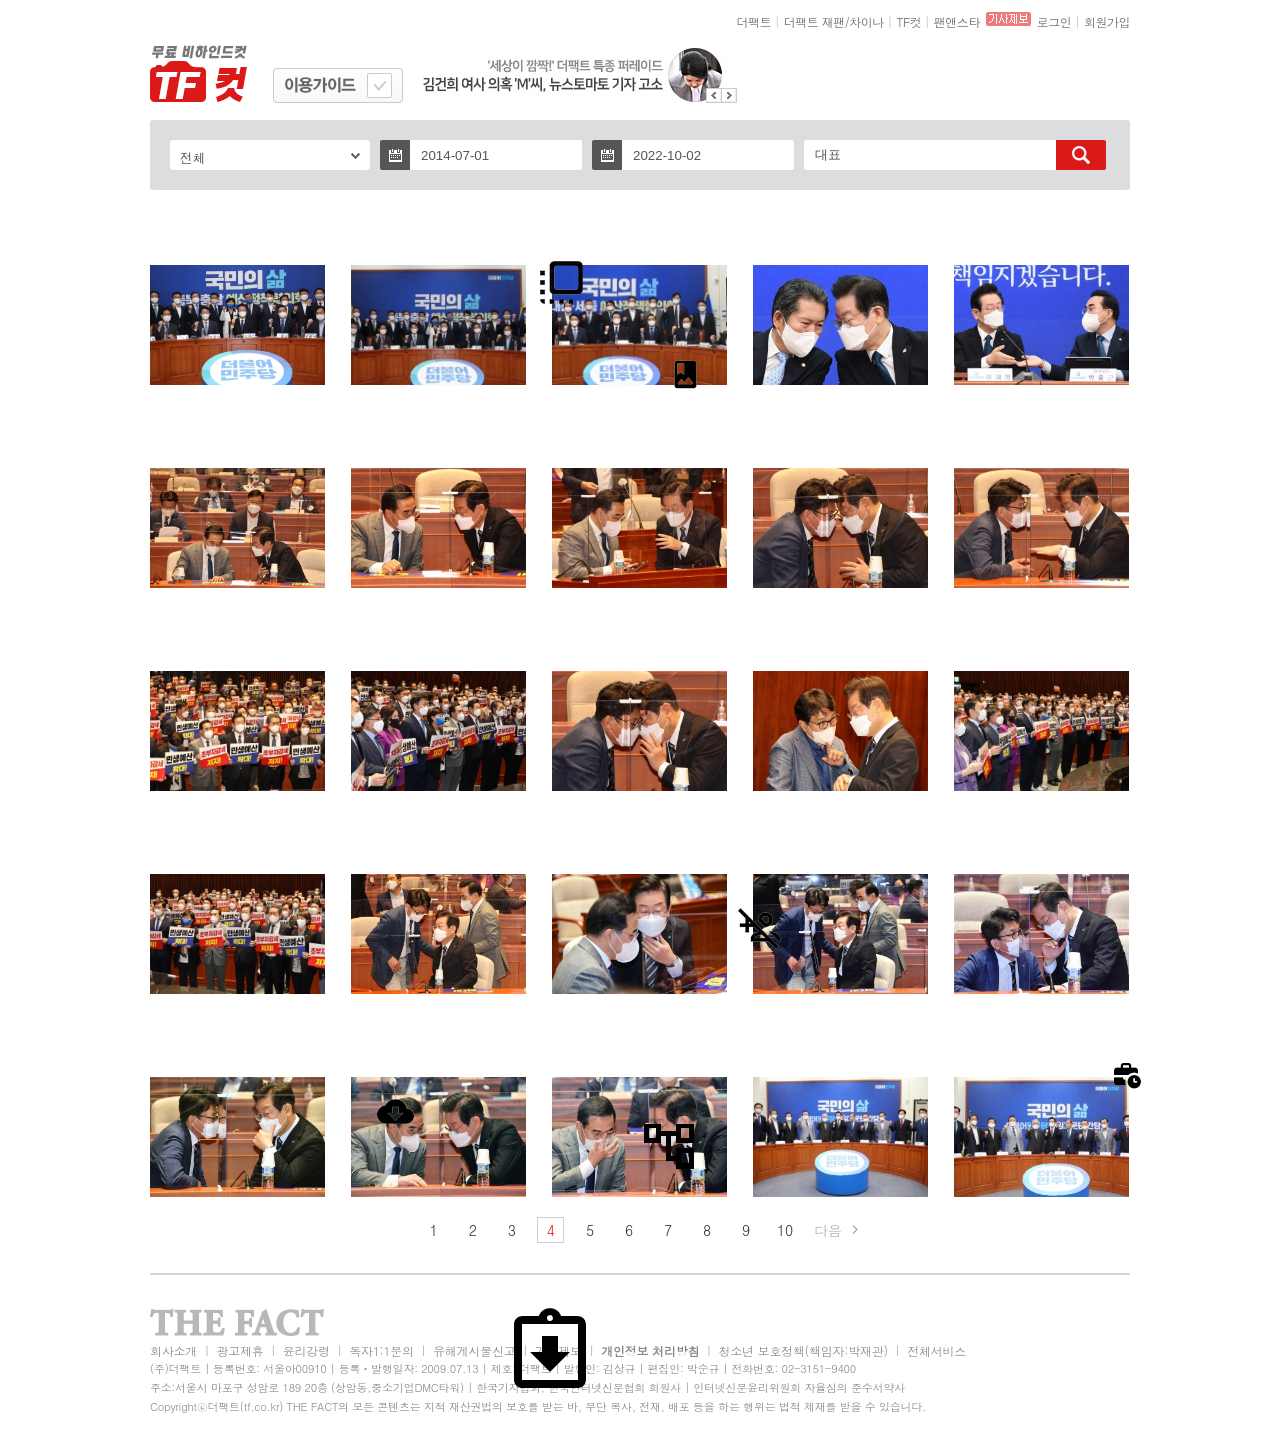 The width and height of the screenshot is (1280, 1446). What do you see at coordinates (550, 1352) in the screenshot?
I see `download or receive an assignment` at bounding box center [550, 1352].